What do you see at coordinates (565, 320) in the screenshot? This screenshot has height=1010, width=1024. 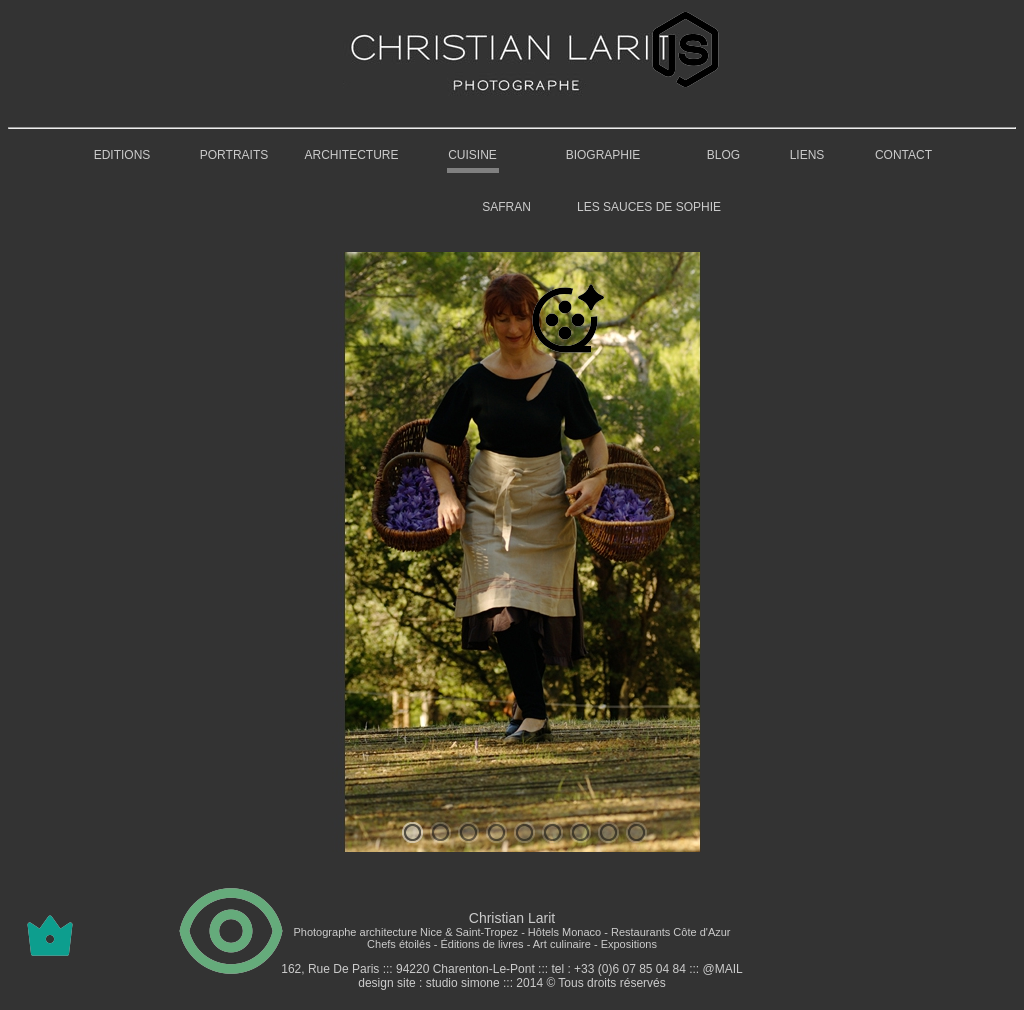 I see `access AI-powered video editing tools` at bounding box center [565, 320].